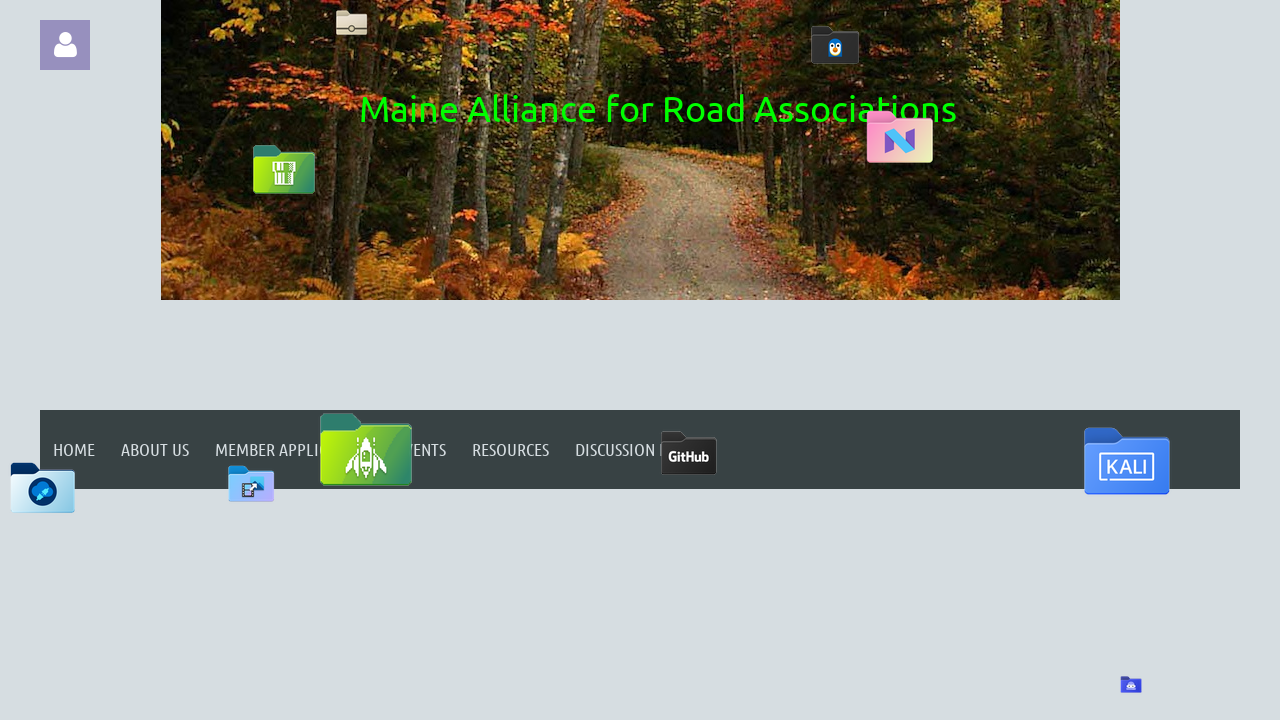 This screenshot has height=720, width=1280. What do you see at coordinates (1126, 463) in the screenshot?
I see `folder containing kali linux files or tools` at bounding box center [1126, 463].